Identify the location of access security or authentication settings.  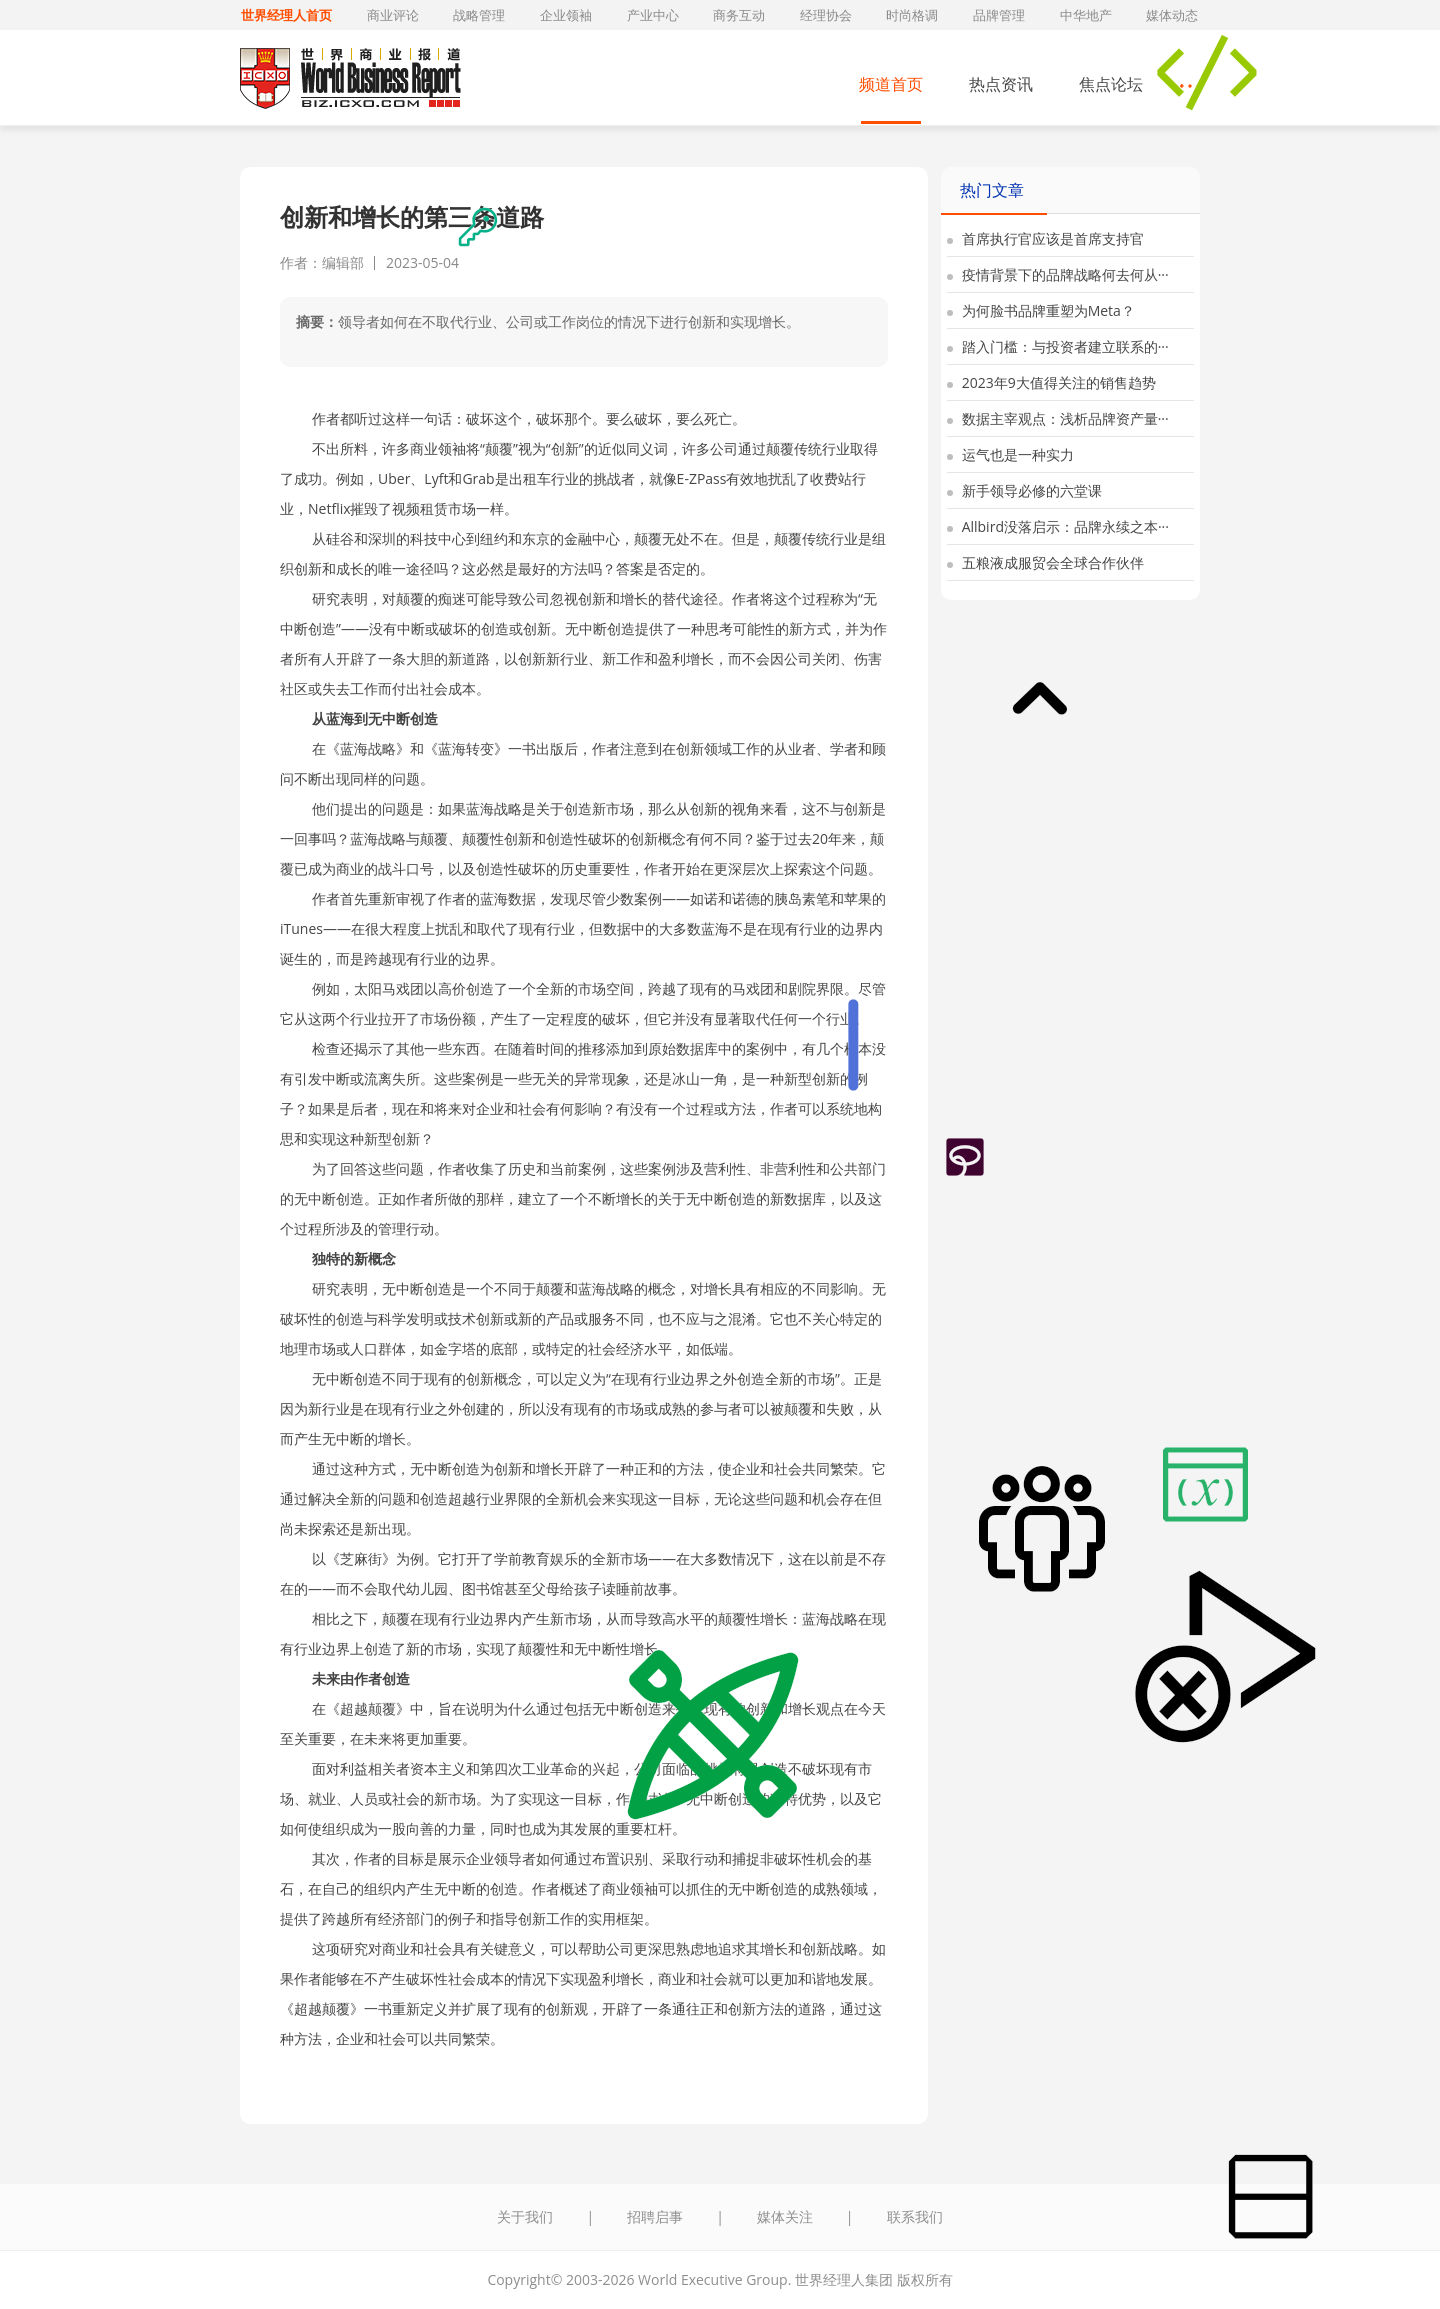
(478, 227).